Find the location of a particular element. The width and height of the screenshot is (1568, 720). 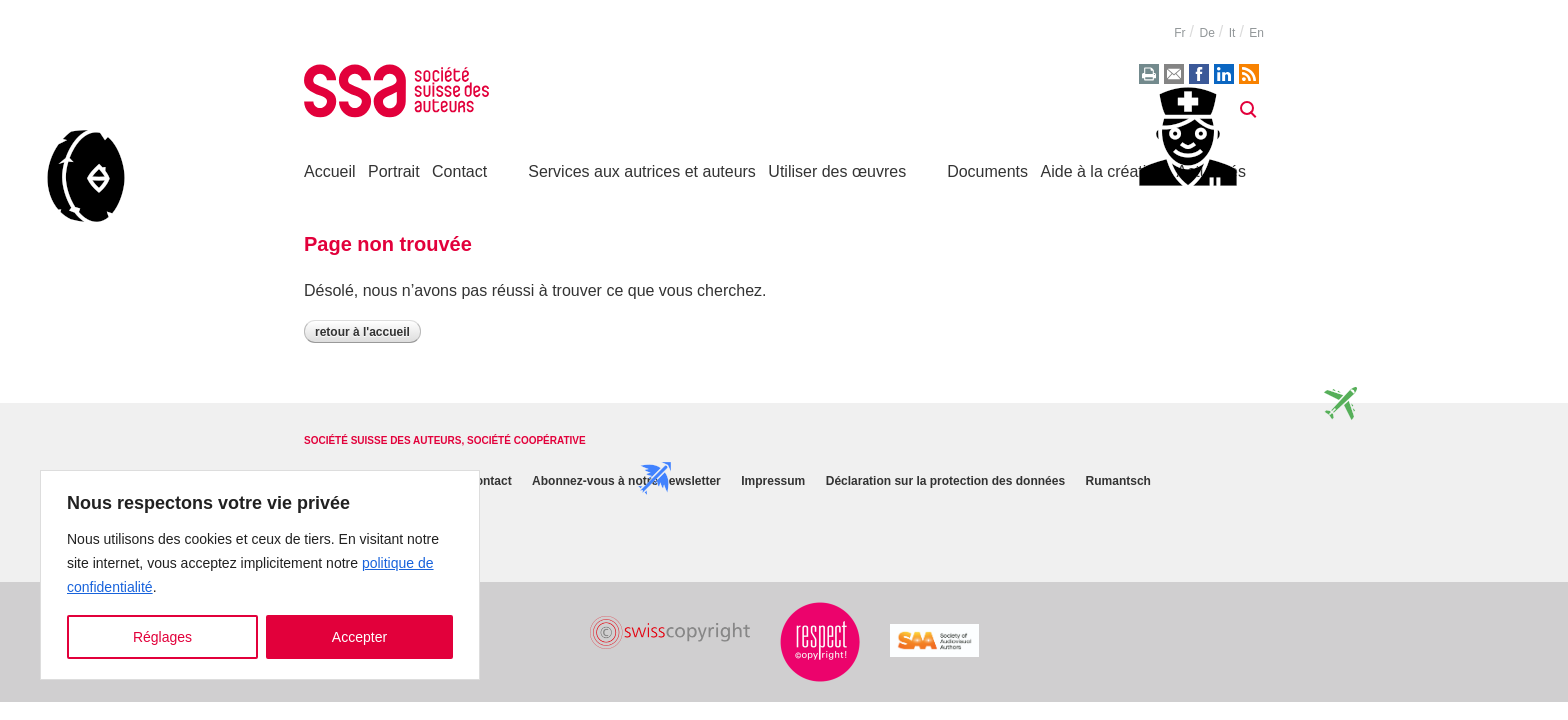

view male nurse profile or contact is located at coordinates (1188, 137).